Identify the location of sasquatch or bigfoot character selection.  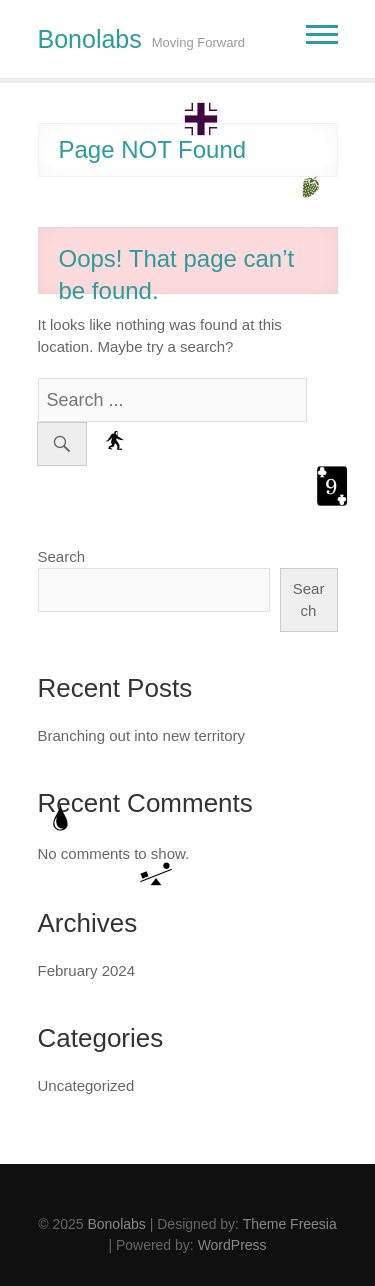
(114, 440).